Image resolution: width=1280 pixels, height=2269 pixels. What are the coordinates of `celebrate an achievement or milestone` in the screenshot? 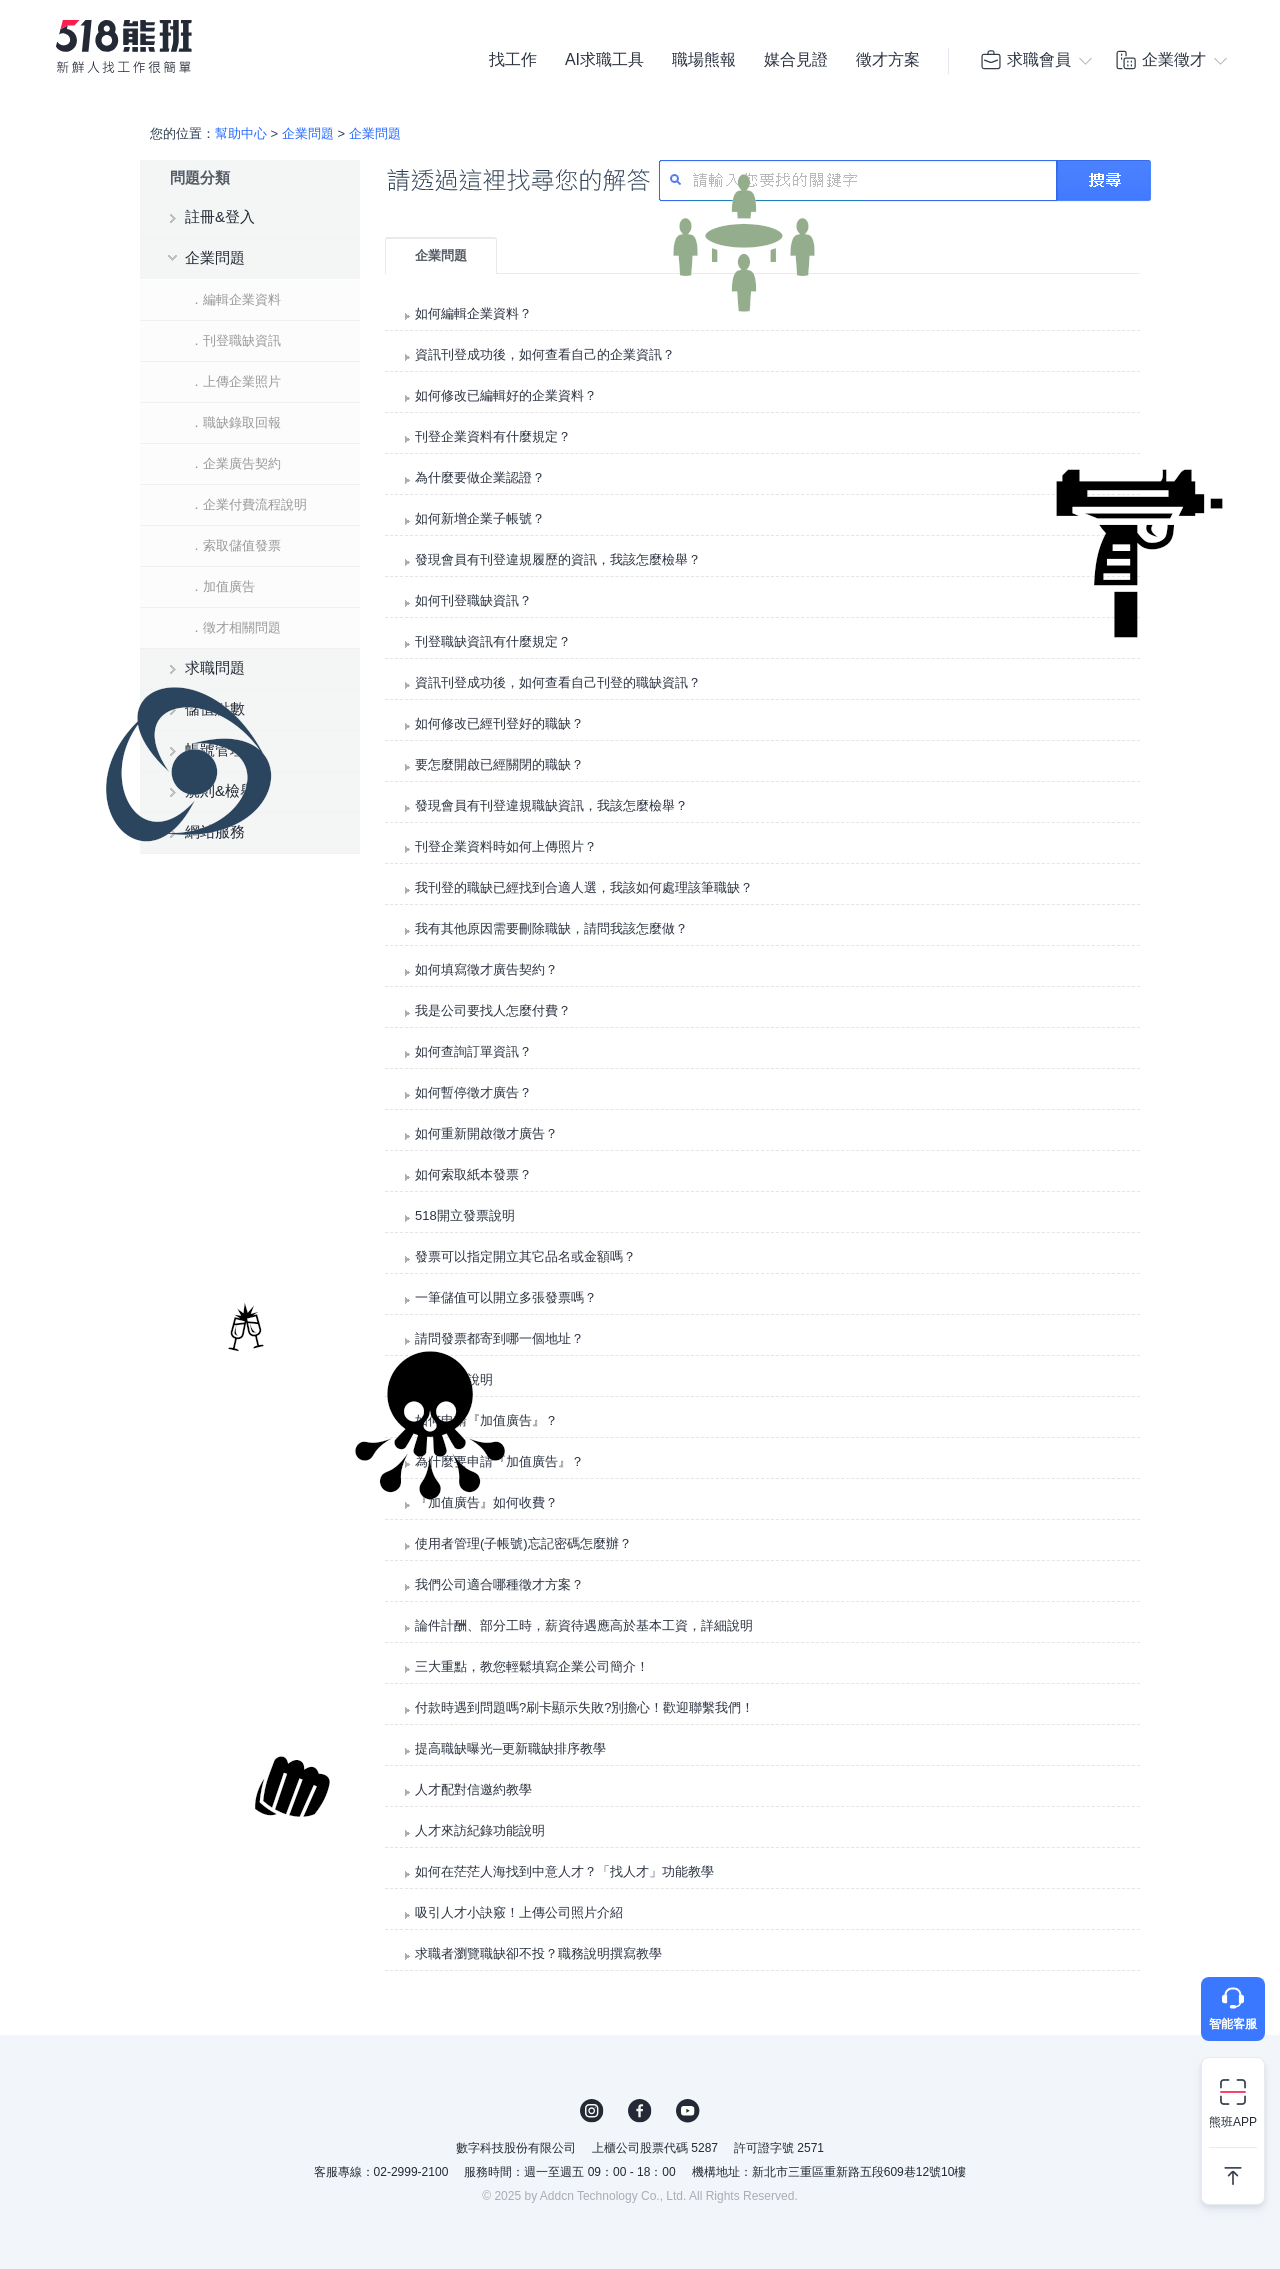 It's located at (246, 1327).